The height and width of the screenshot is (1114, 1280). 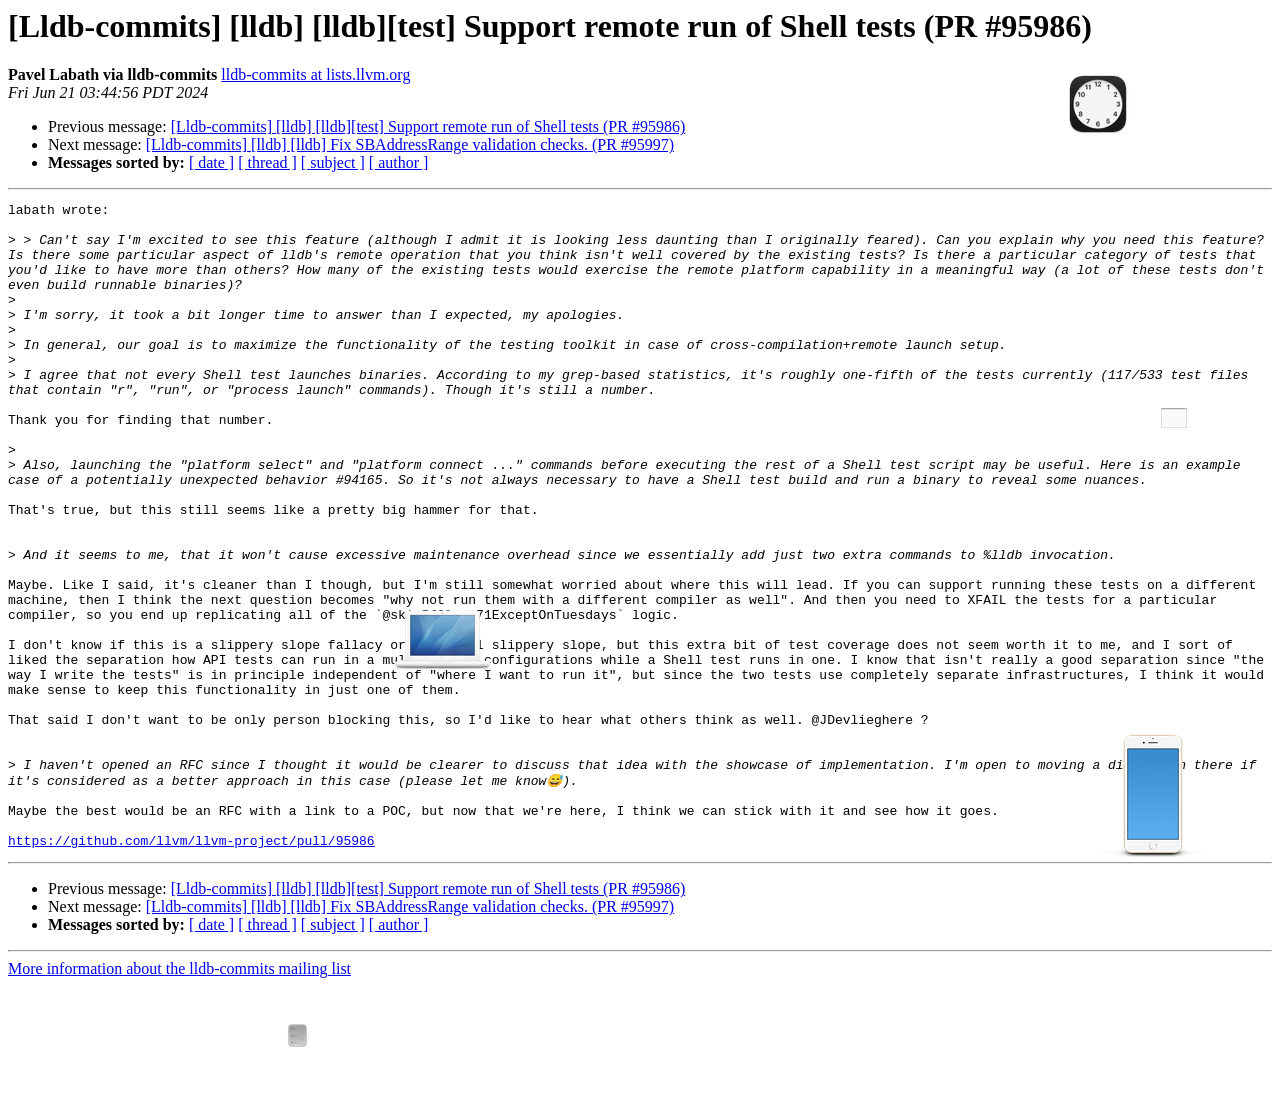 What do you see at coordinates (1098, 104) in the screenshot?
I see `open the clock app` at bounding box center [1098, 104].